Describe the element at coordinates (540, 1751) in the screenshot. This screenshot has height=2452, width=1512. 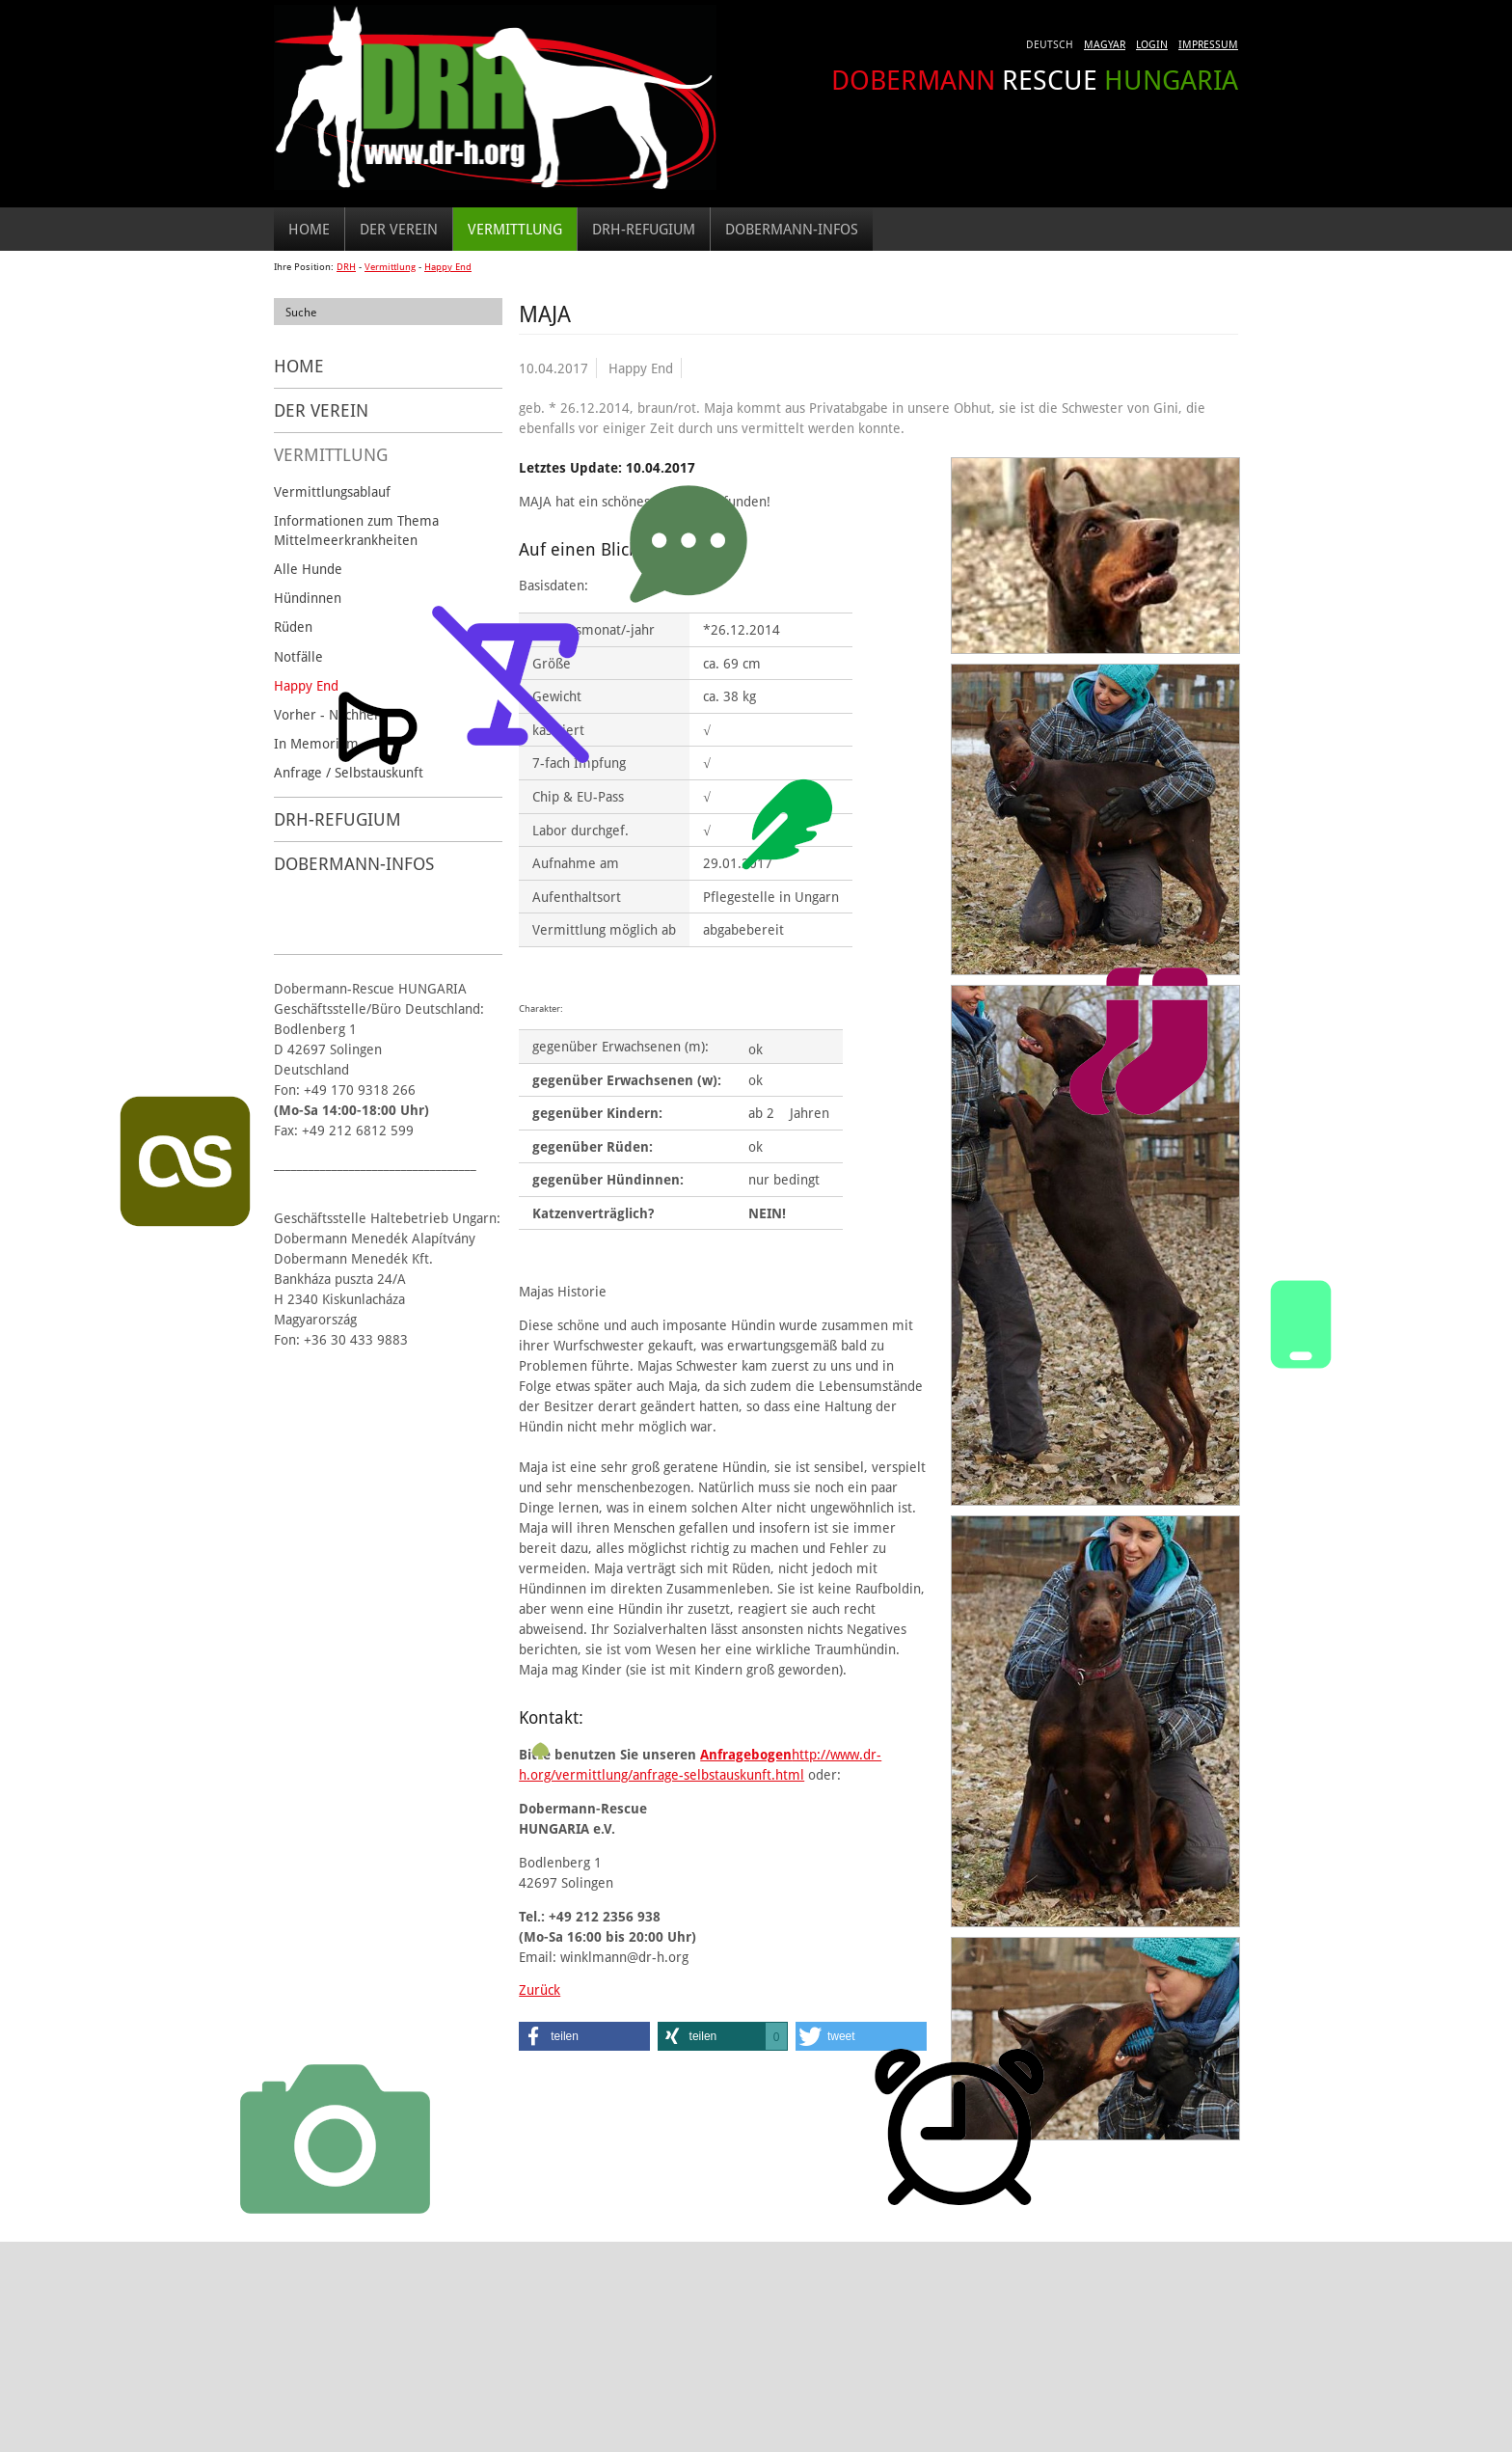
I see `play card games or access a cards app` at that location.